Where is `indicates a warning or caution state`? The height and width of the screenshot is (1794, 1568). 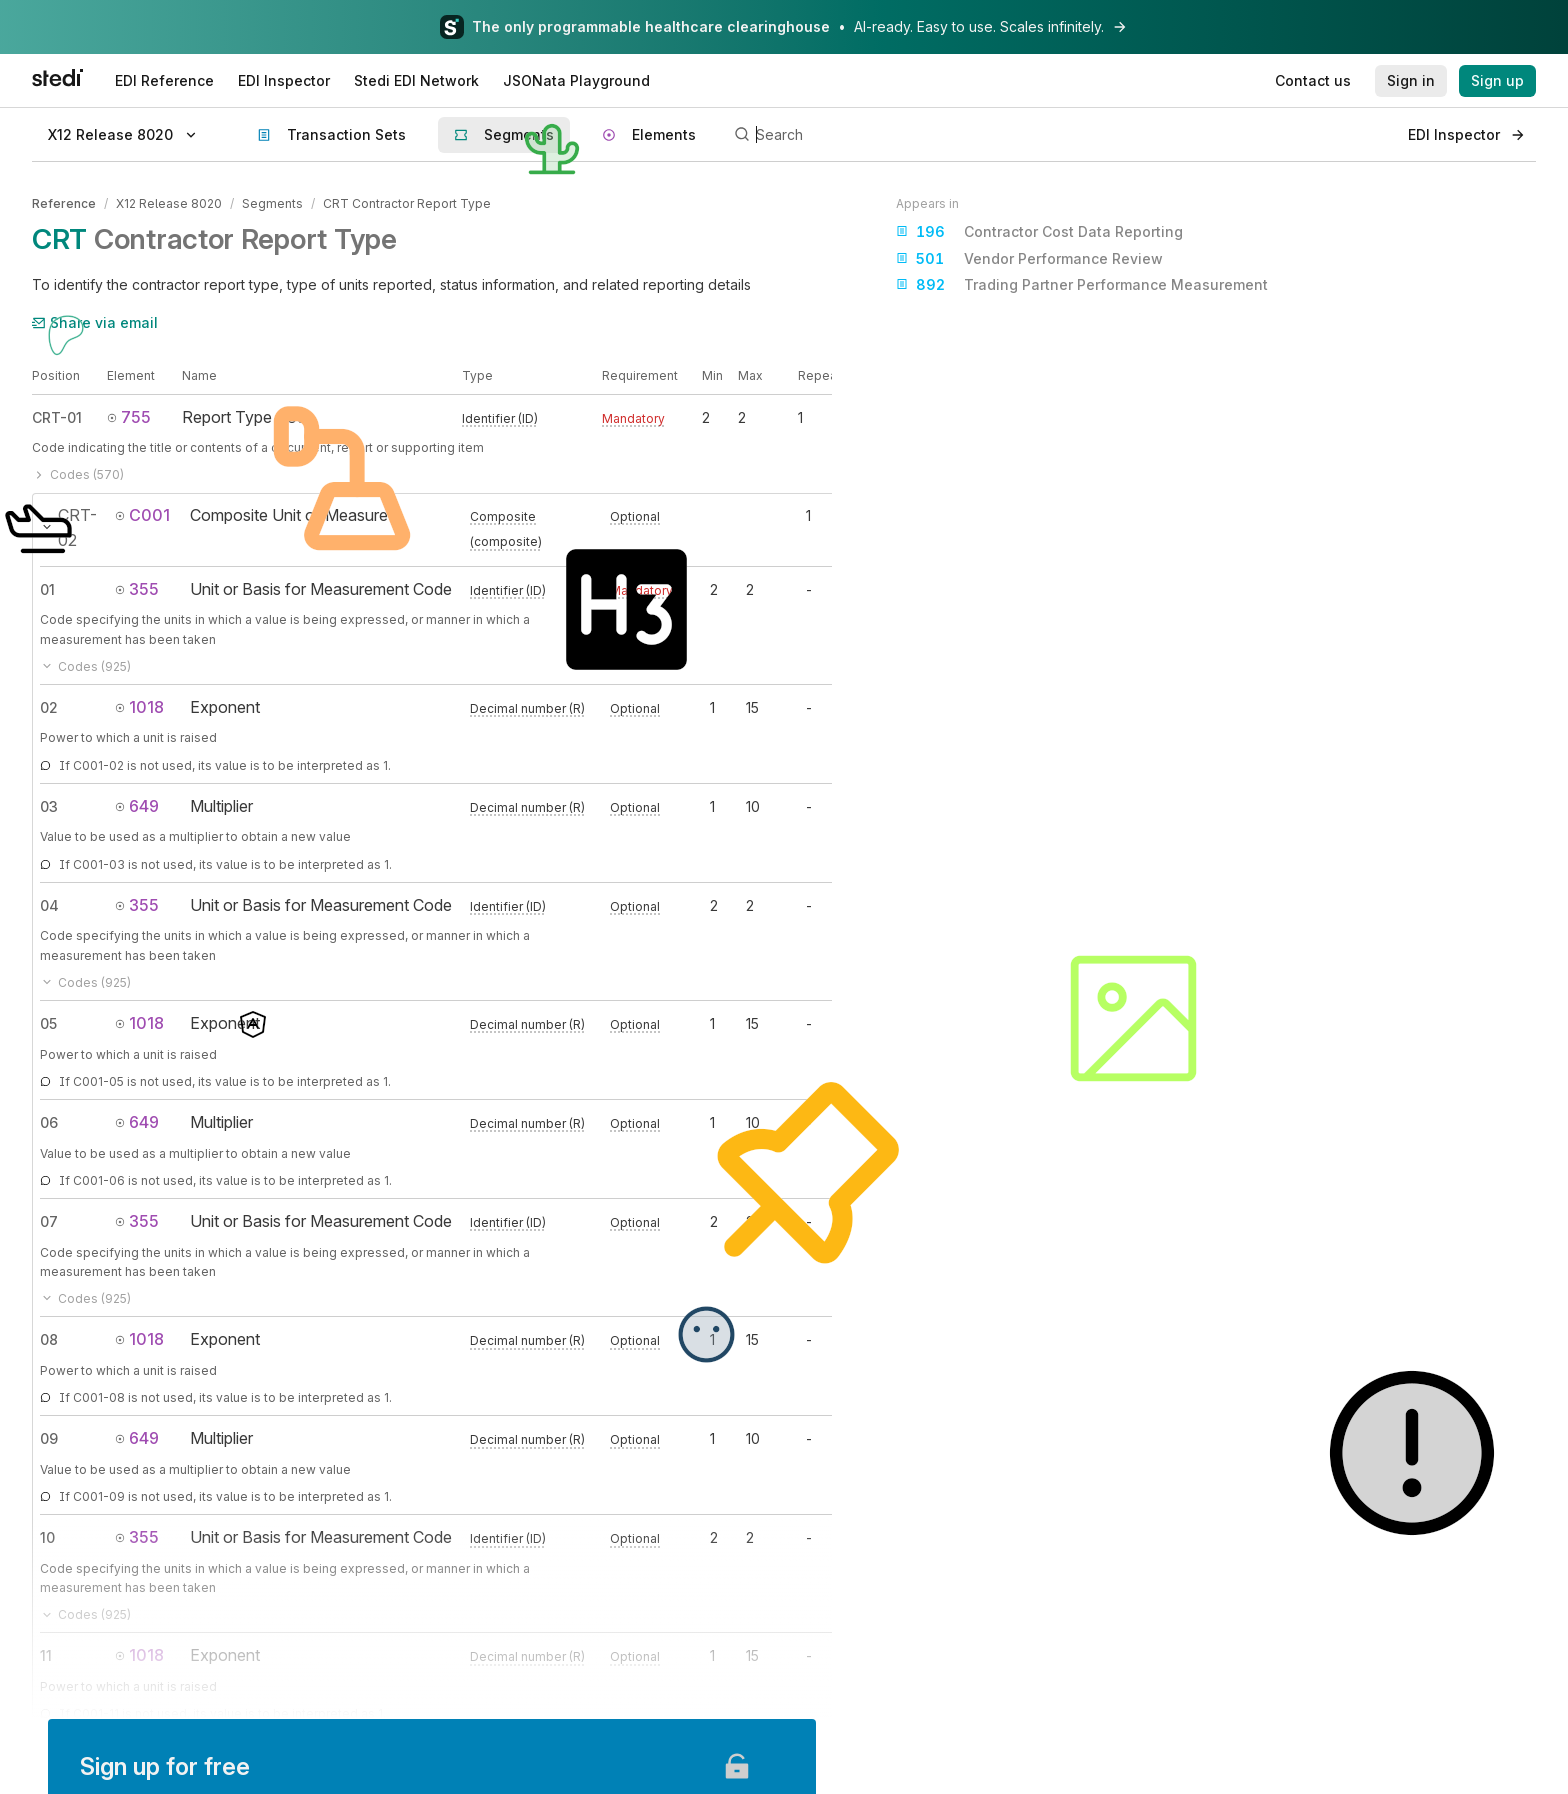 indicates a warning or caution state is located at coordinates (1412, 1453).